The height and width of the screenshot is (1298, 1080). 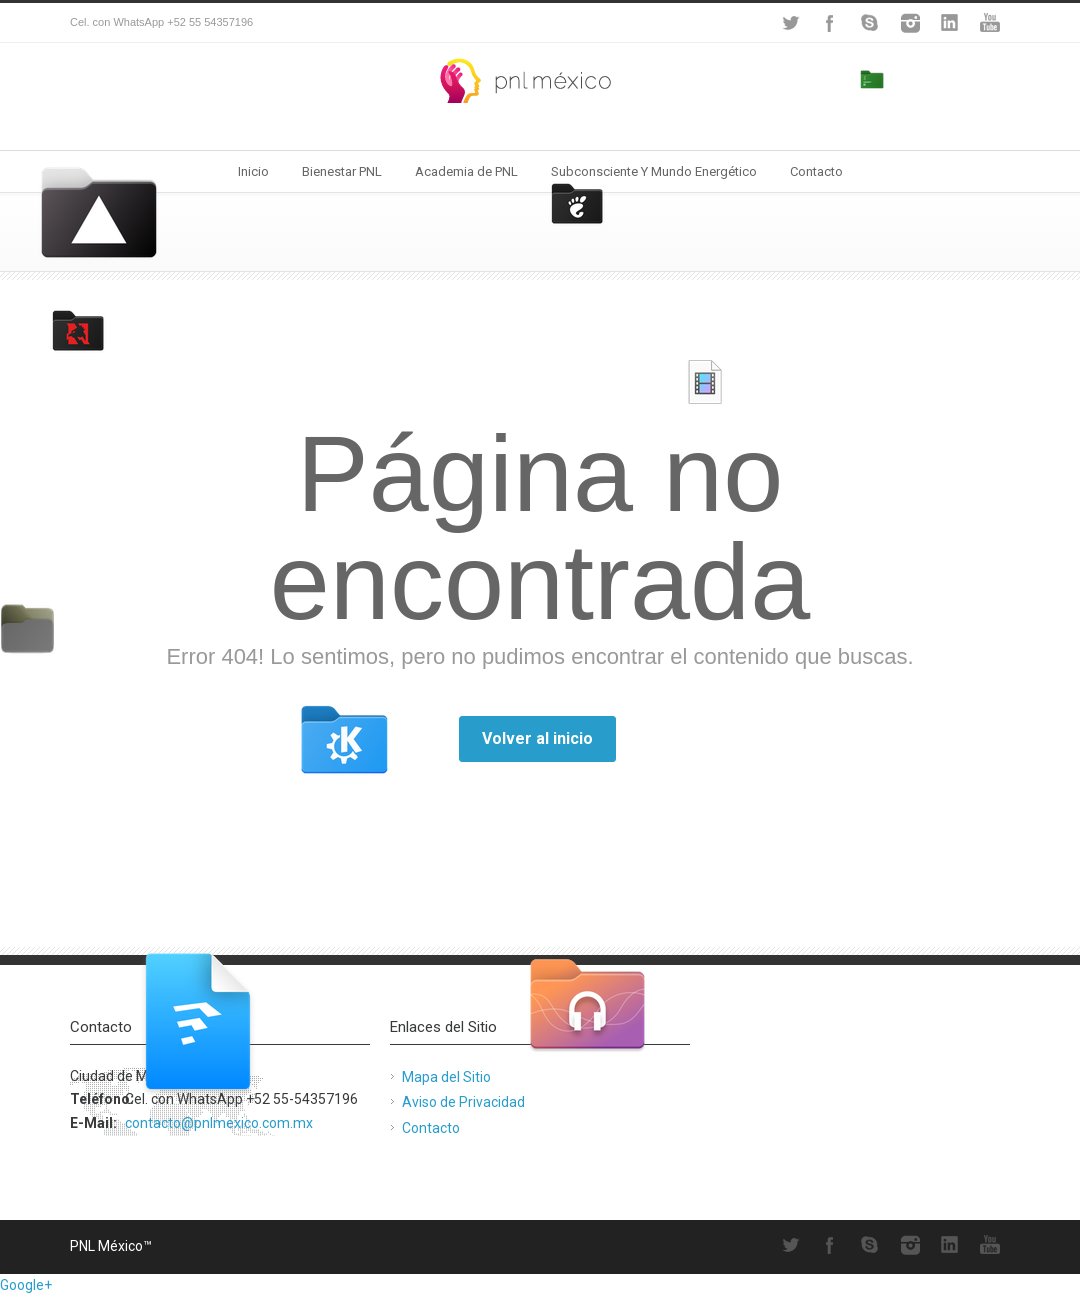 I want to click on open audacity project files folder, so click(x=587, y=1007).